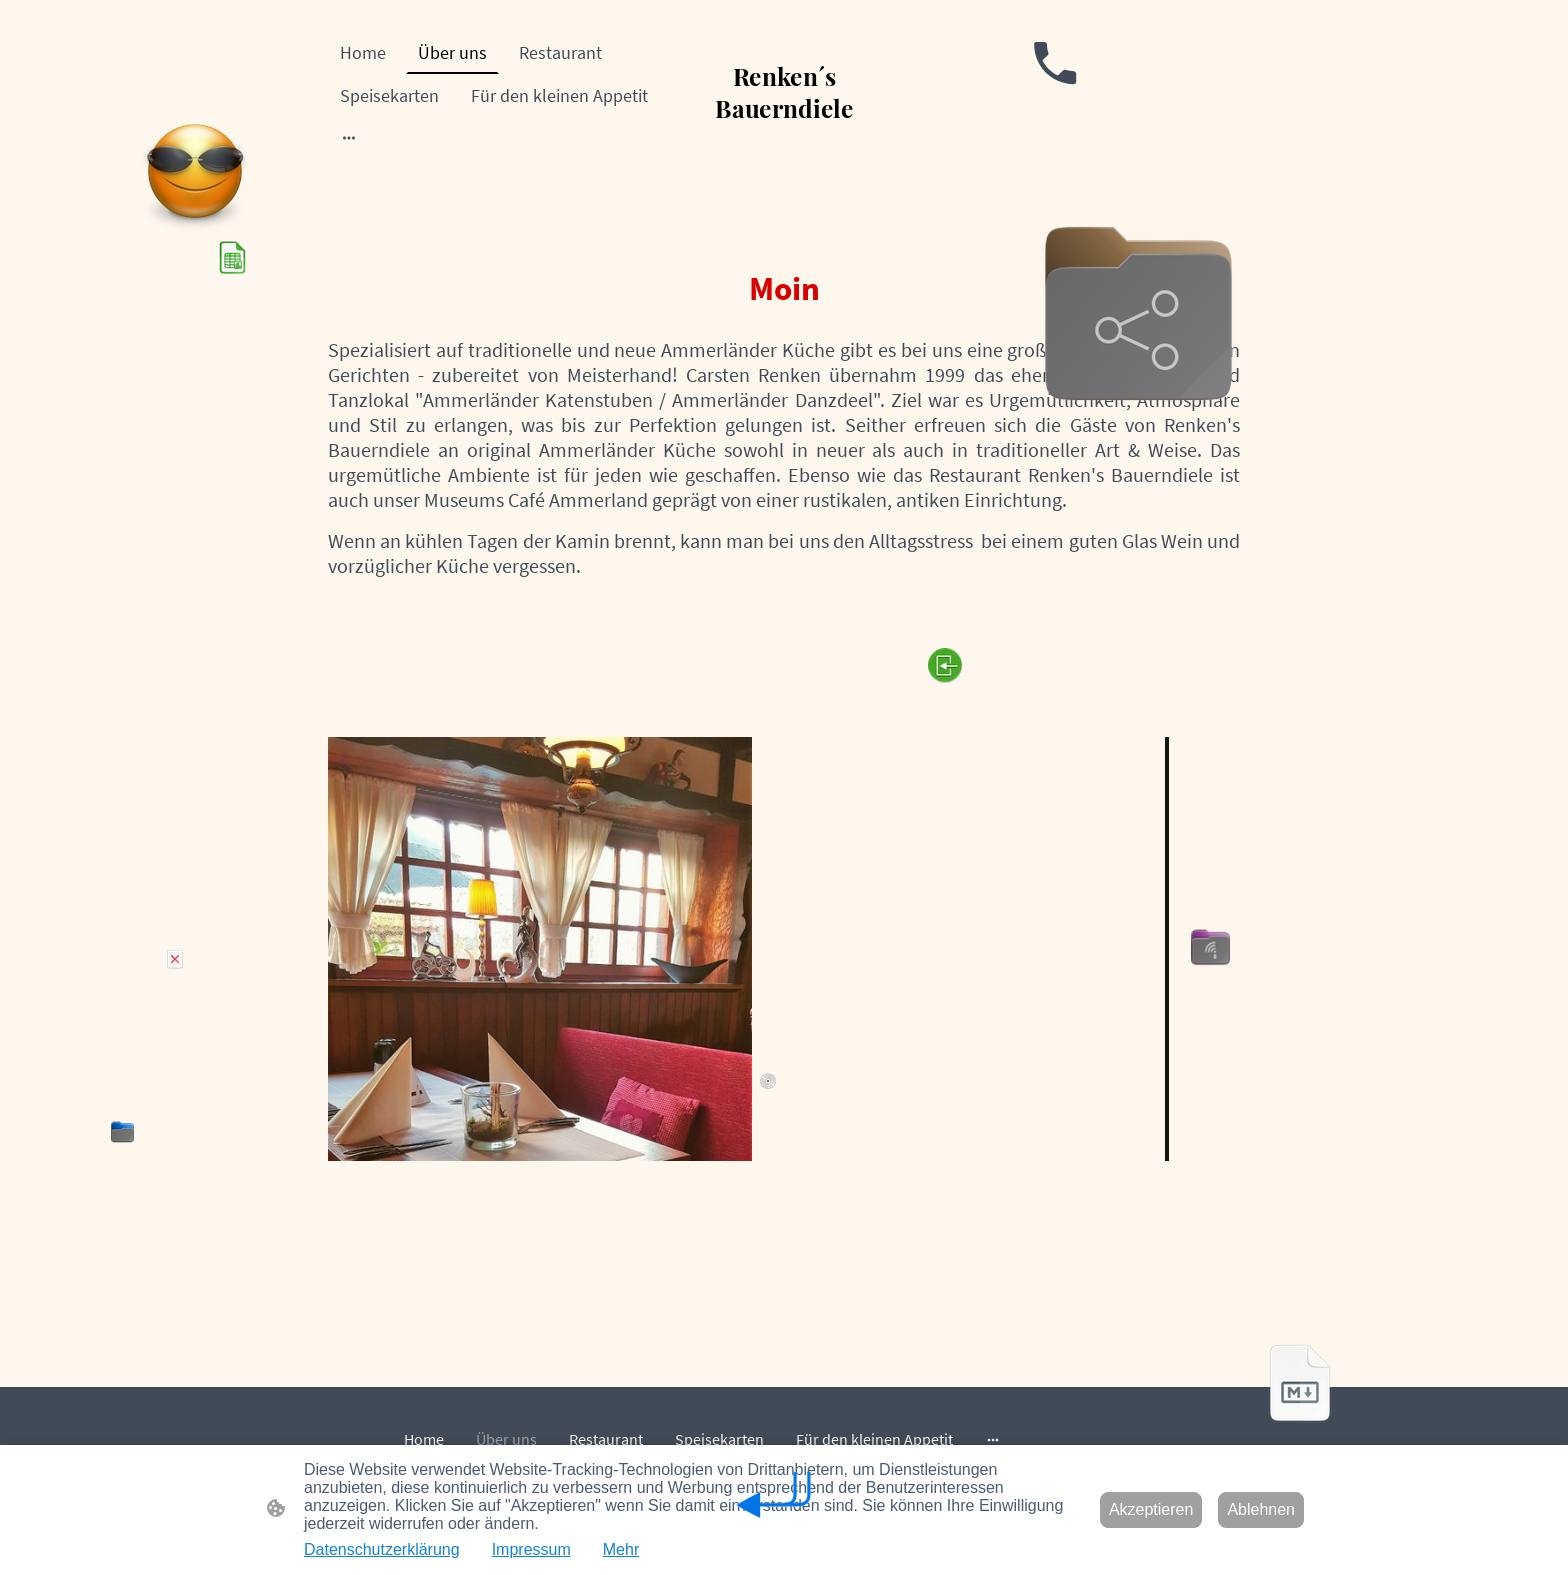 This screenshot has height=1575, width=1568. I want to click on reply to all recipients in an email thread, so click(772, 1494).